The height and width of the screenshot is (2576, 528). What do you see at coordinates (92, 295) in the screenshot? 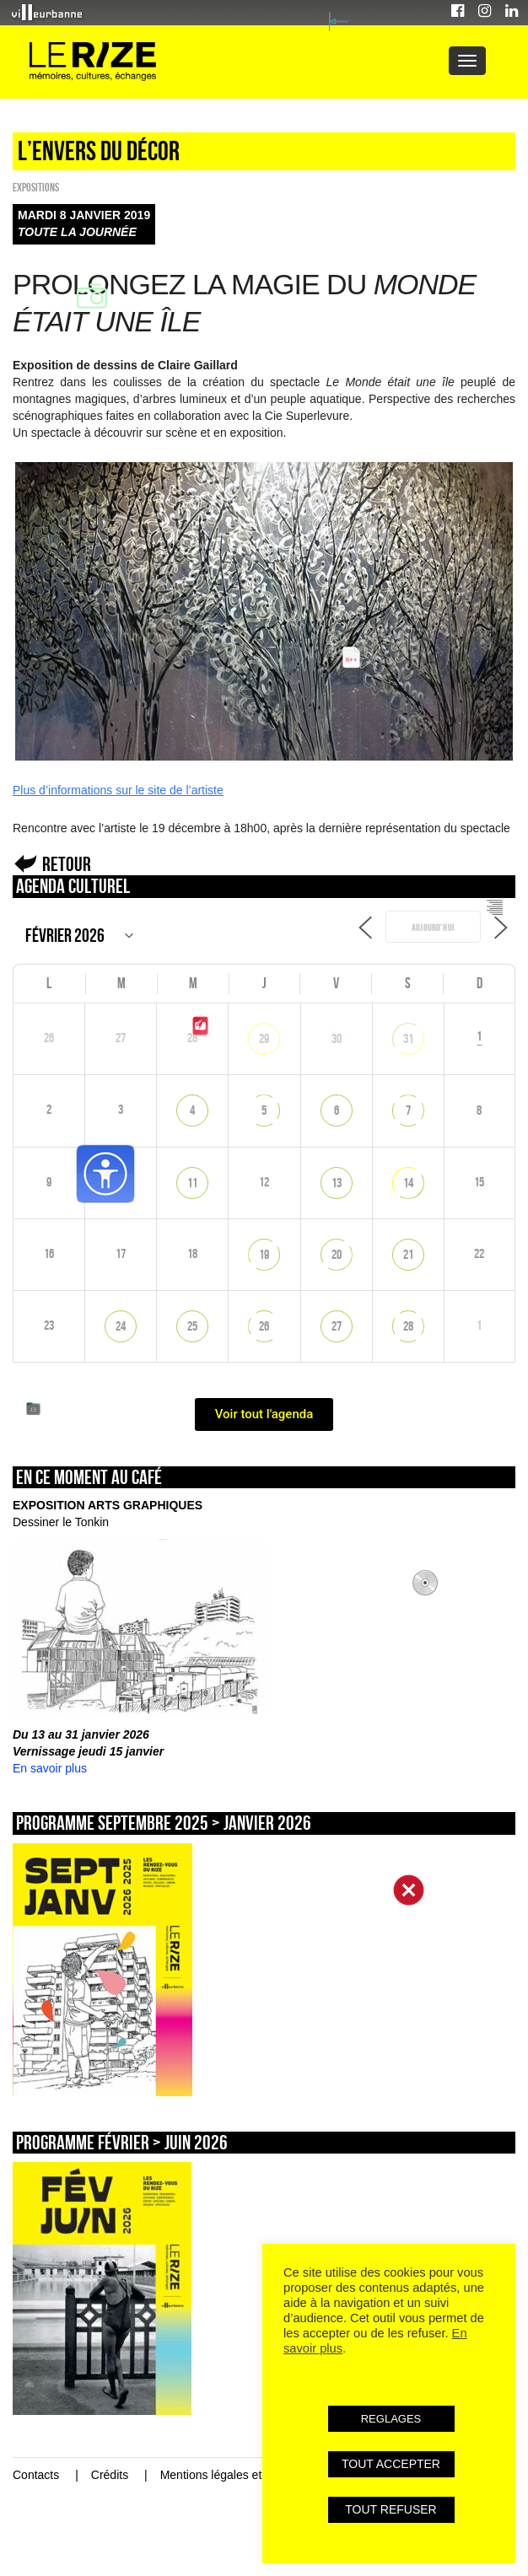
I see `open photo management app` at bounding box center [92, 295].